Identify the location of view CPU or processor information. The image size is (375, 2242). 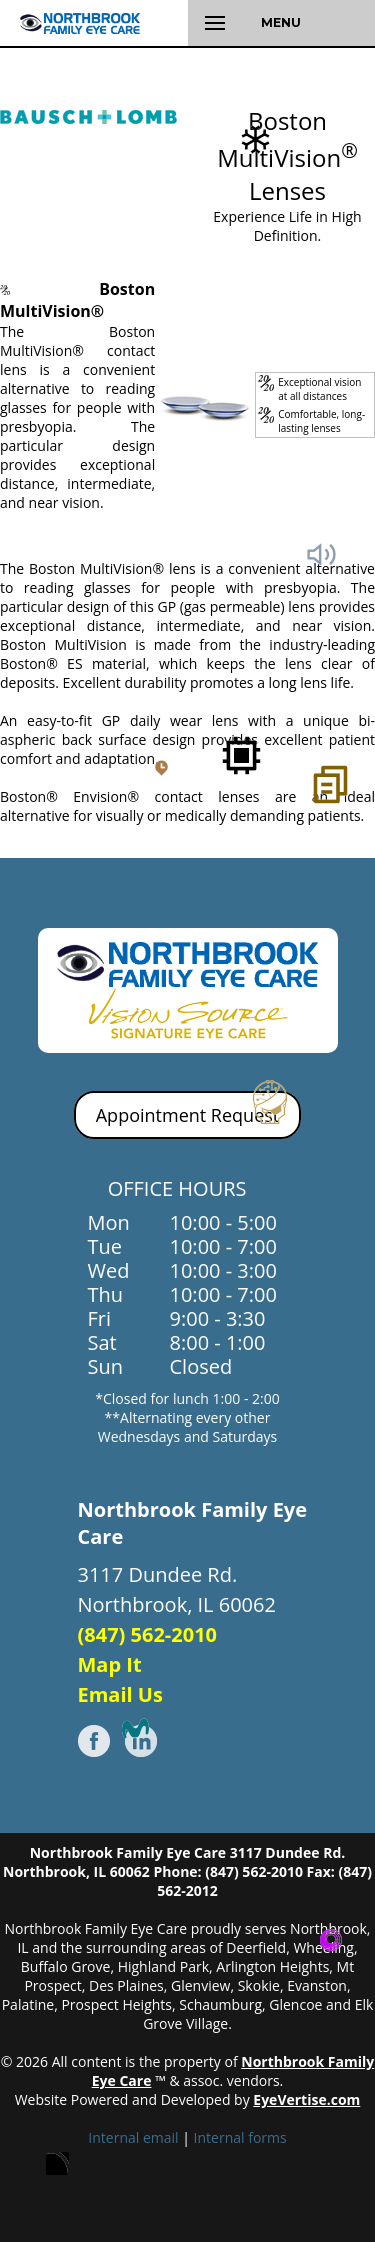
(241, 755).